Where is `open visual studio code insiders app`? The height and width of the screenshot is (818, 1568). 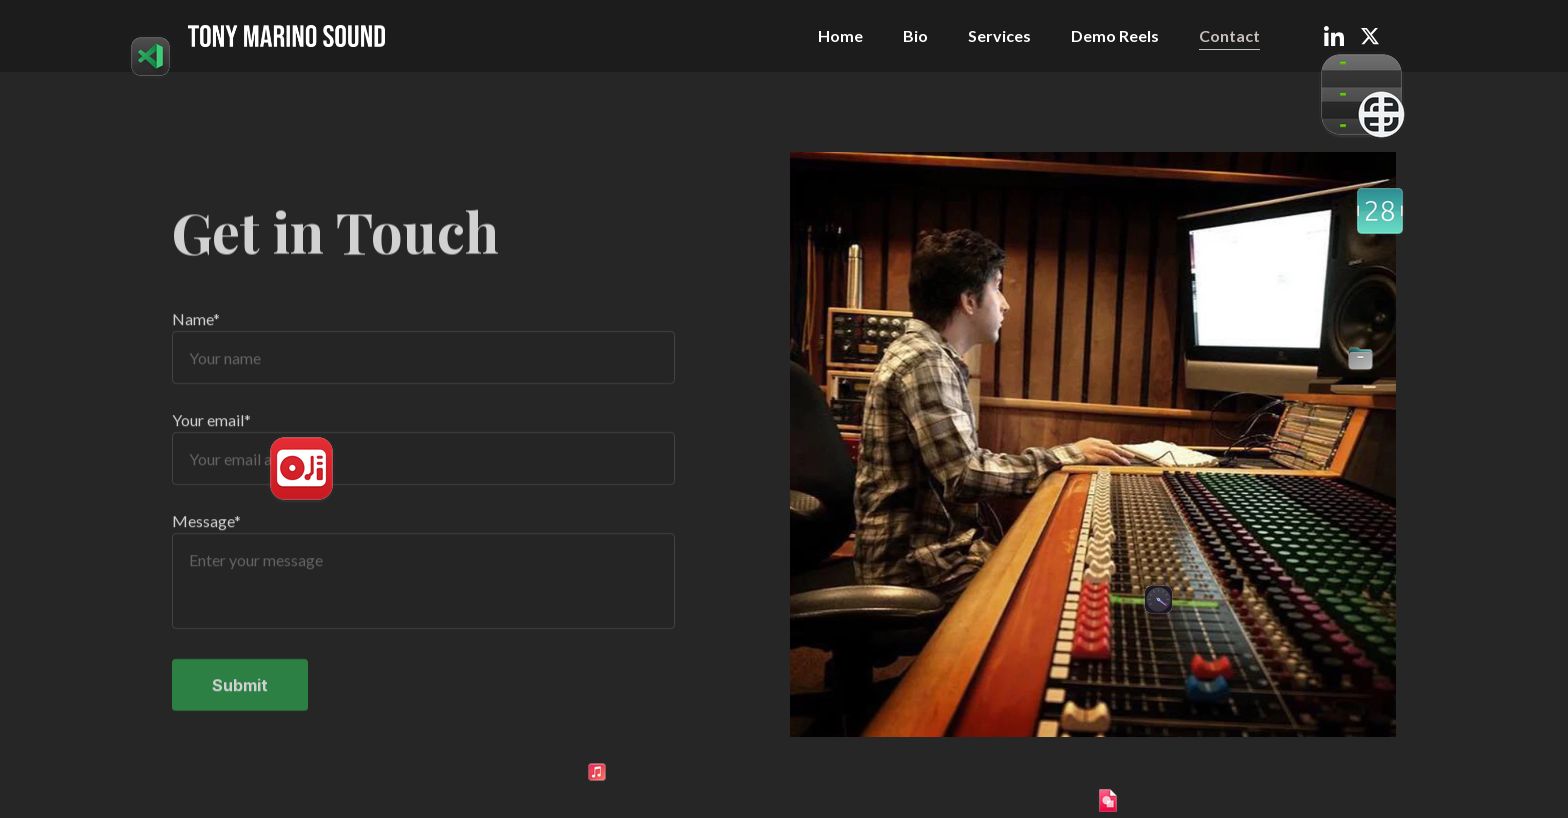 open visual studio code insiders app is located at coordinates (150, 56).